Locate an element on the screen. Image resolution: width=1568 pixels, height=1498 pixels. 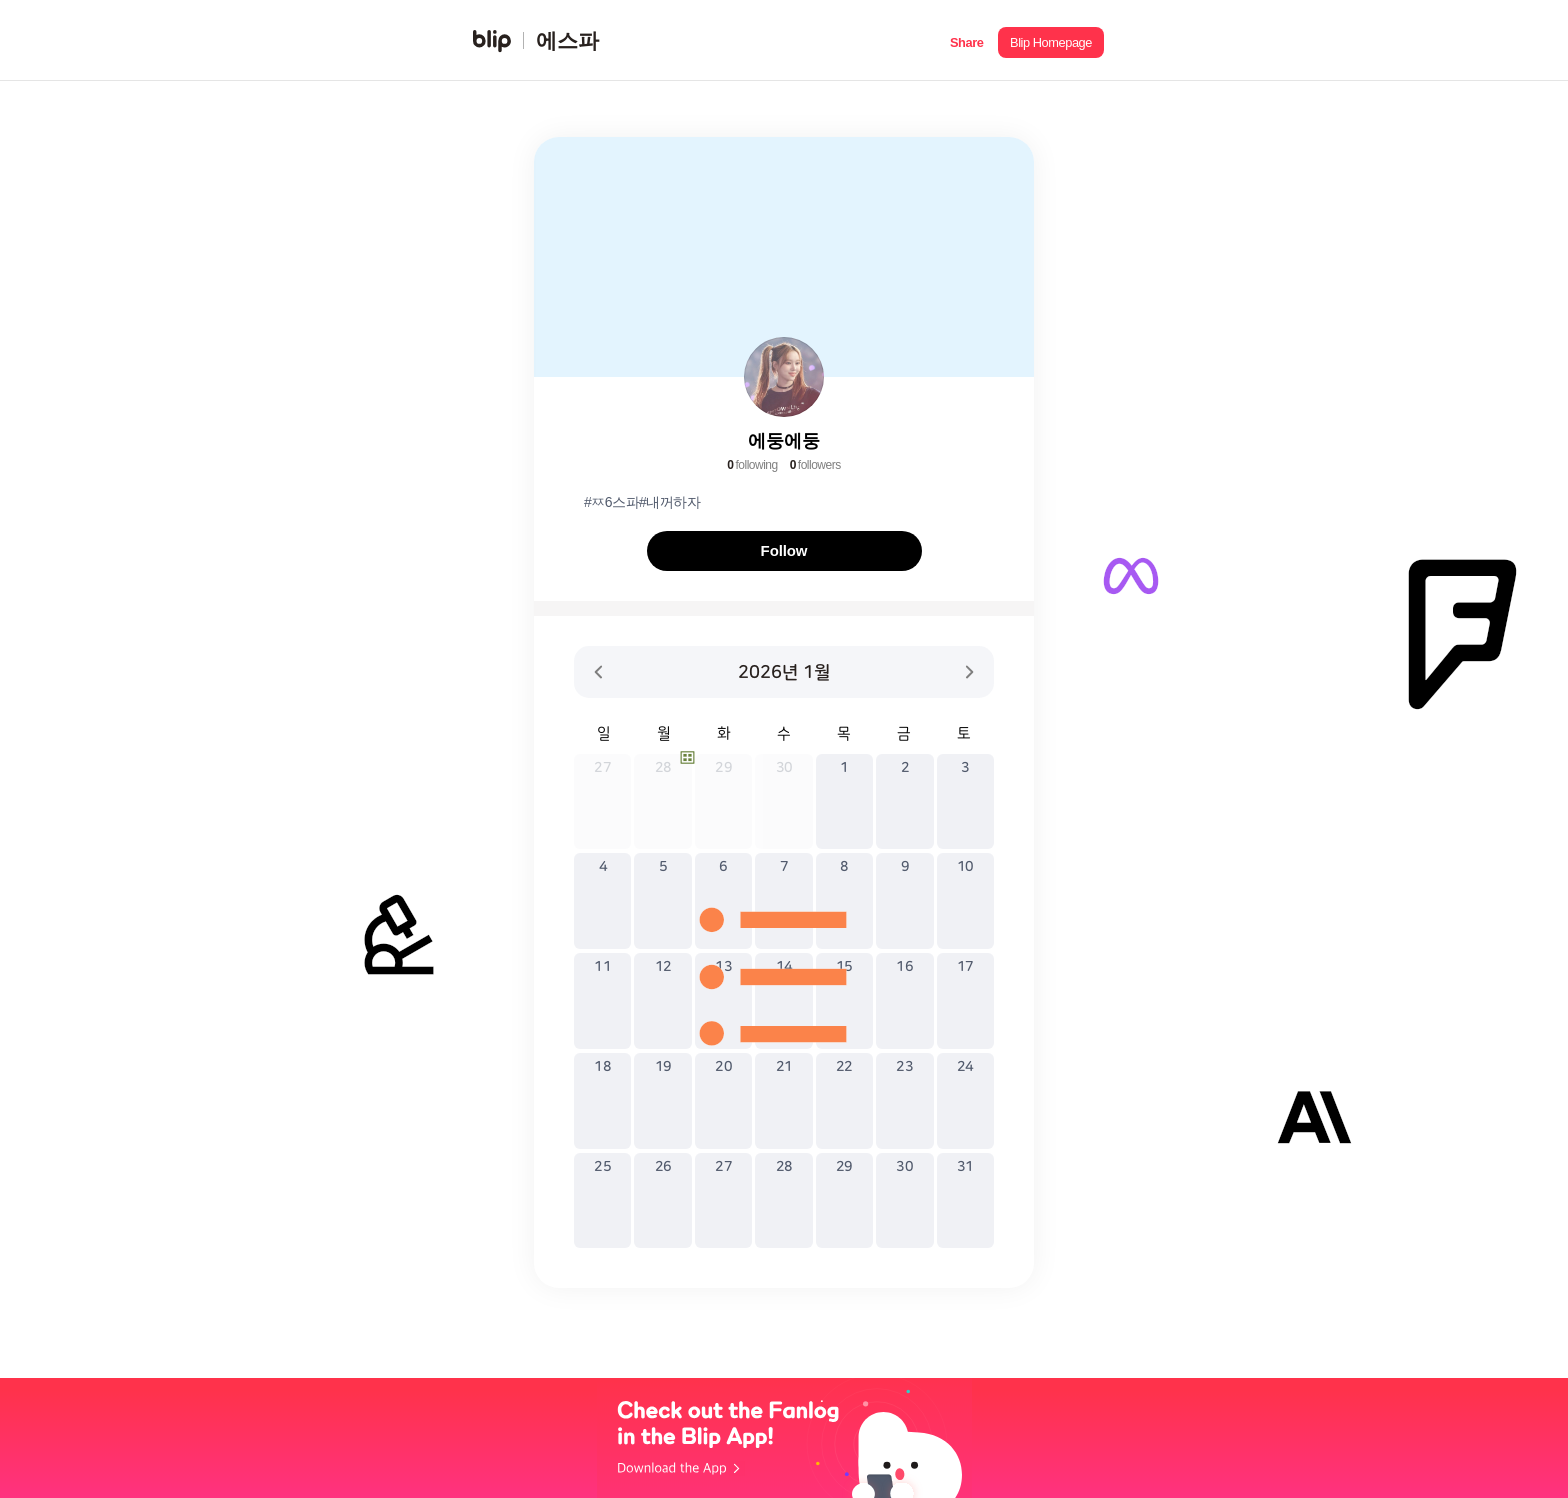
meta company logo is located at coordinates (1131, 576).